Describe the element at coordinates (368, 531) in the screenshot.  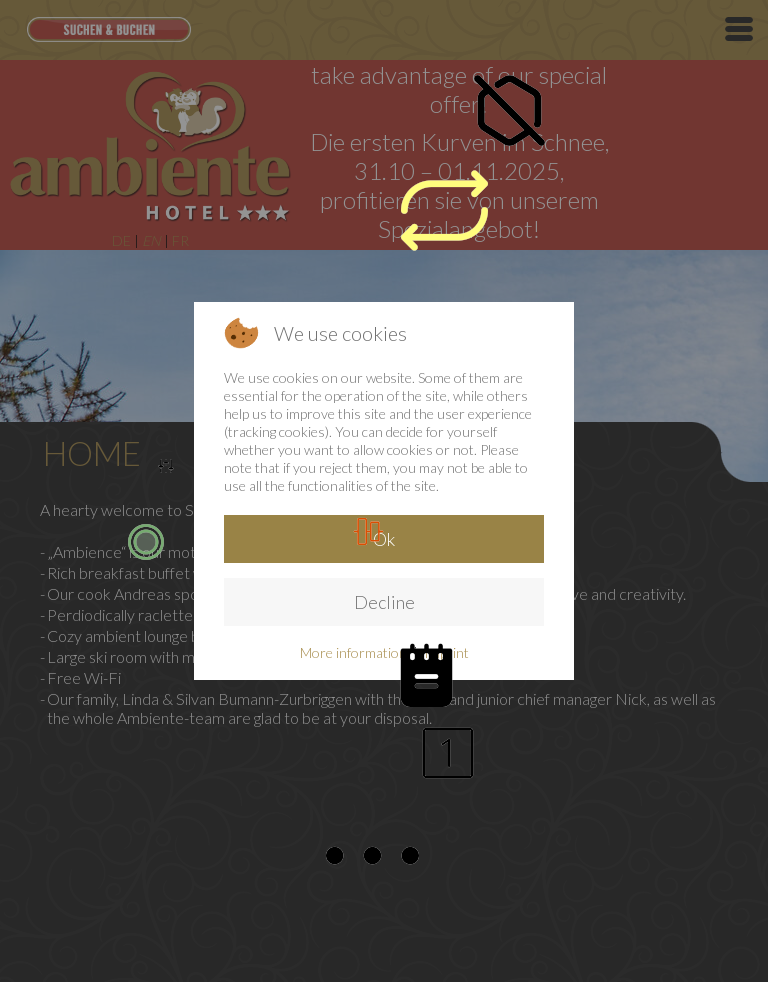
I see `align selected objects to vertical center` at that location.